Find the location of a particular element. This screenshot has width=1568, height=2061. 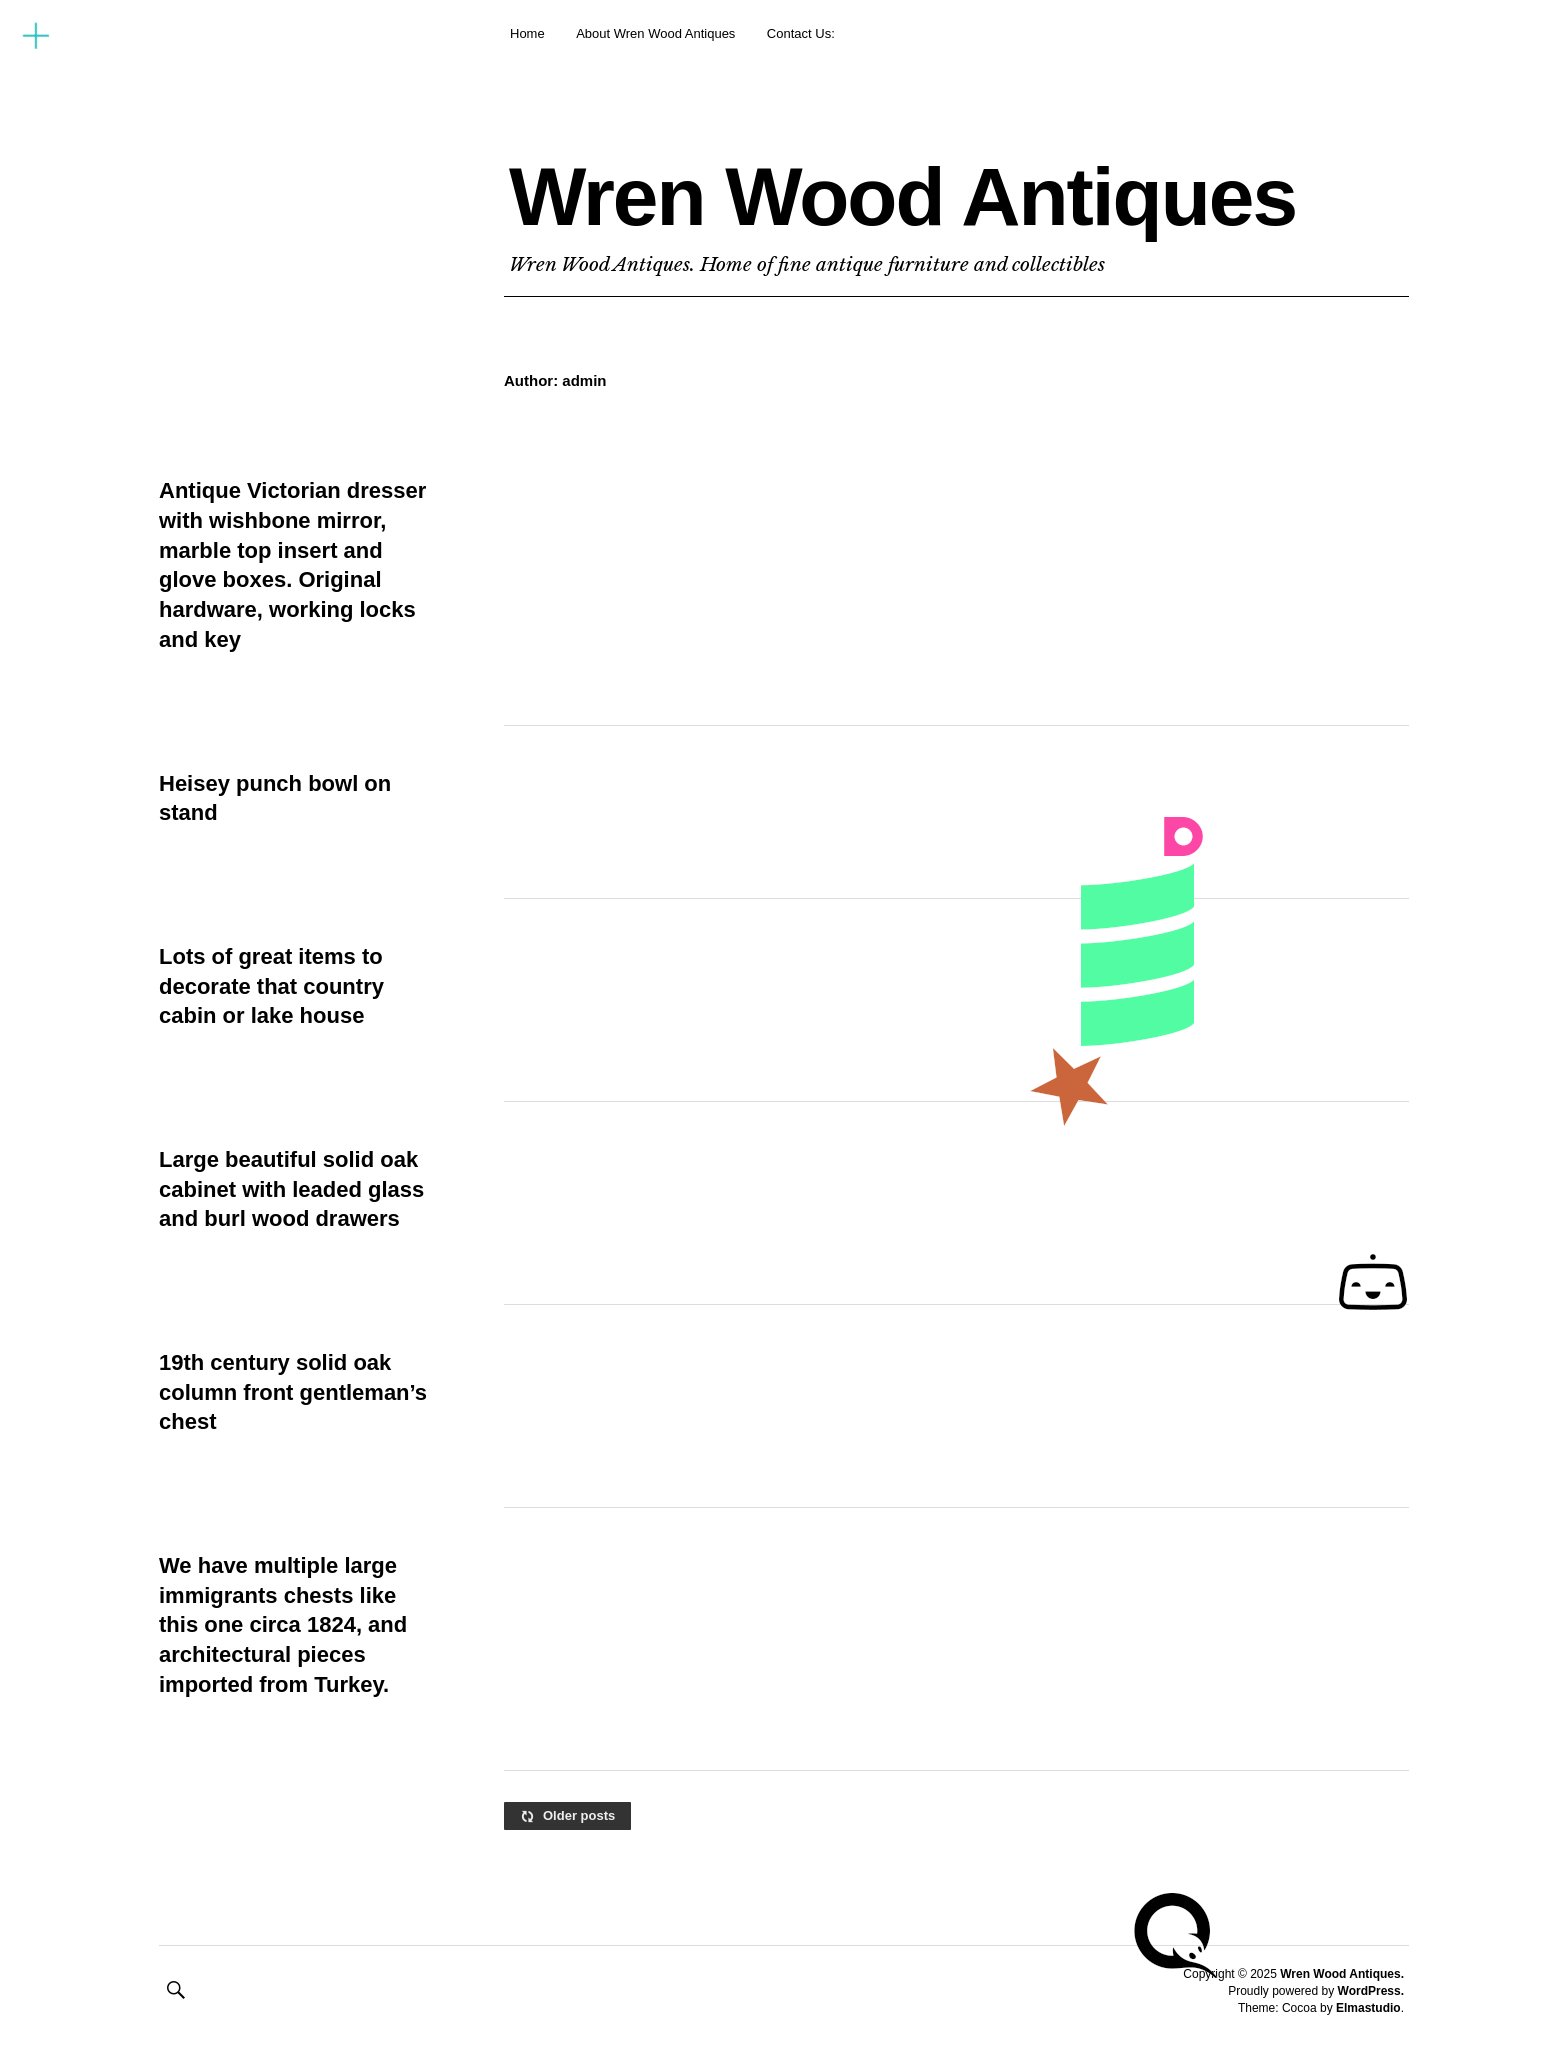

DatoCMS logo is located at coordinates (1183, 836).